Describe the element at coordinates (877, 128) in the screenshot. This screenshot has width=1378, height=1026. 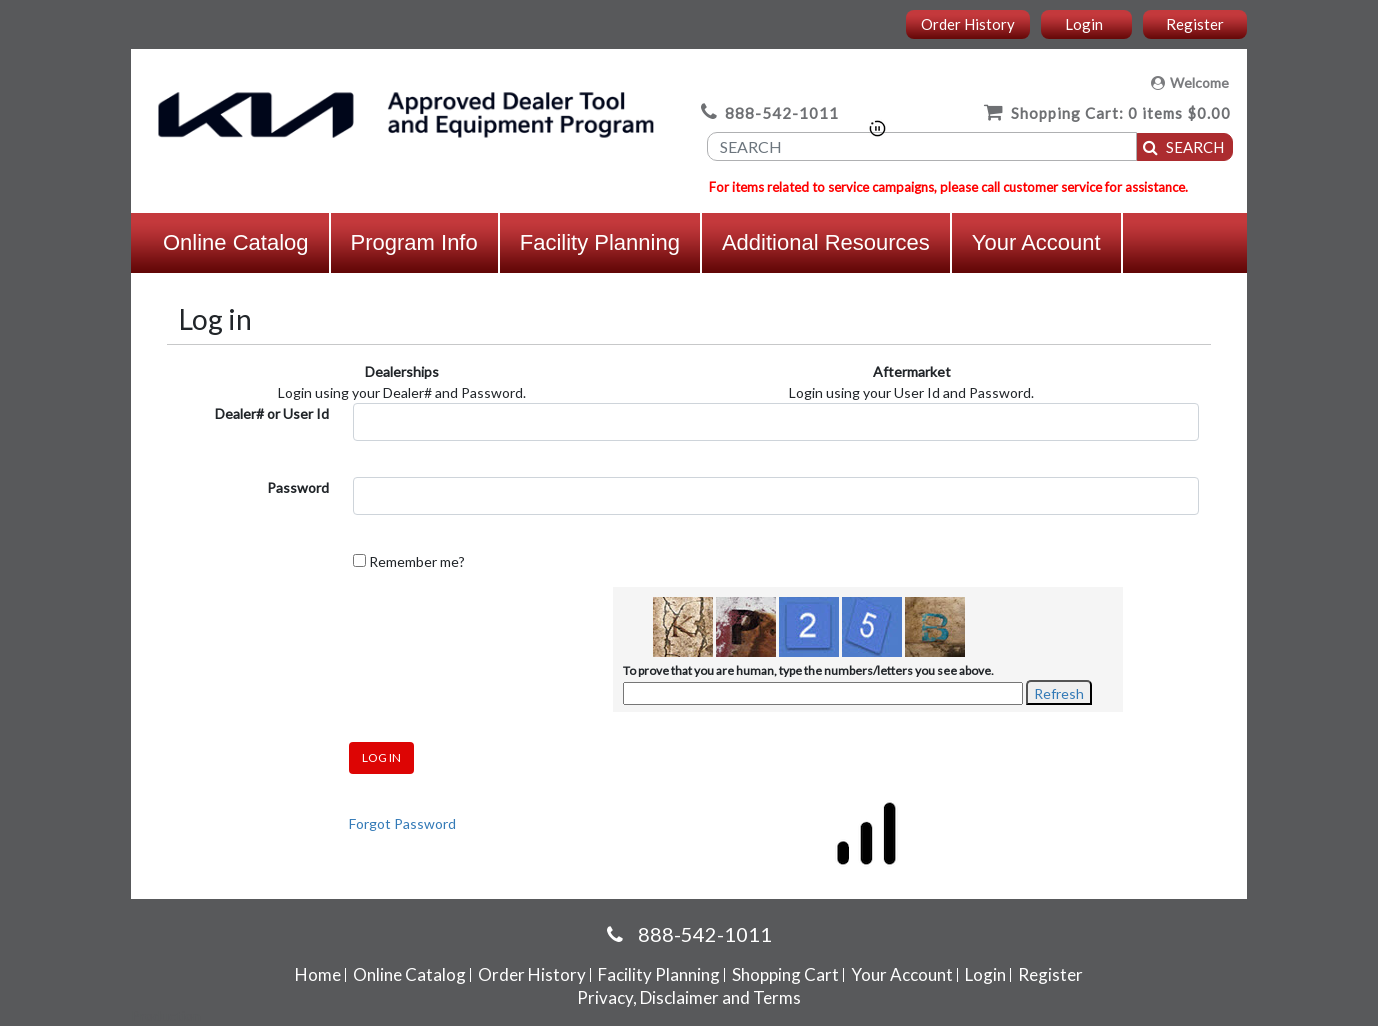
I see `pause motion photo playback` at that location.